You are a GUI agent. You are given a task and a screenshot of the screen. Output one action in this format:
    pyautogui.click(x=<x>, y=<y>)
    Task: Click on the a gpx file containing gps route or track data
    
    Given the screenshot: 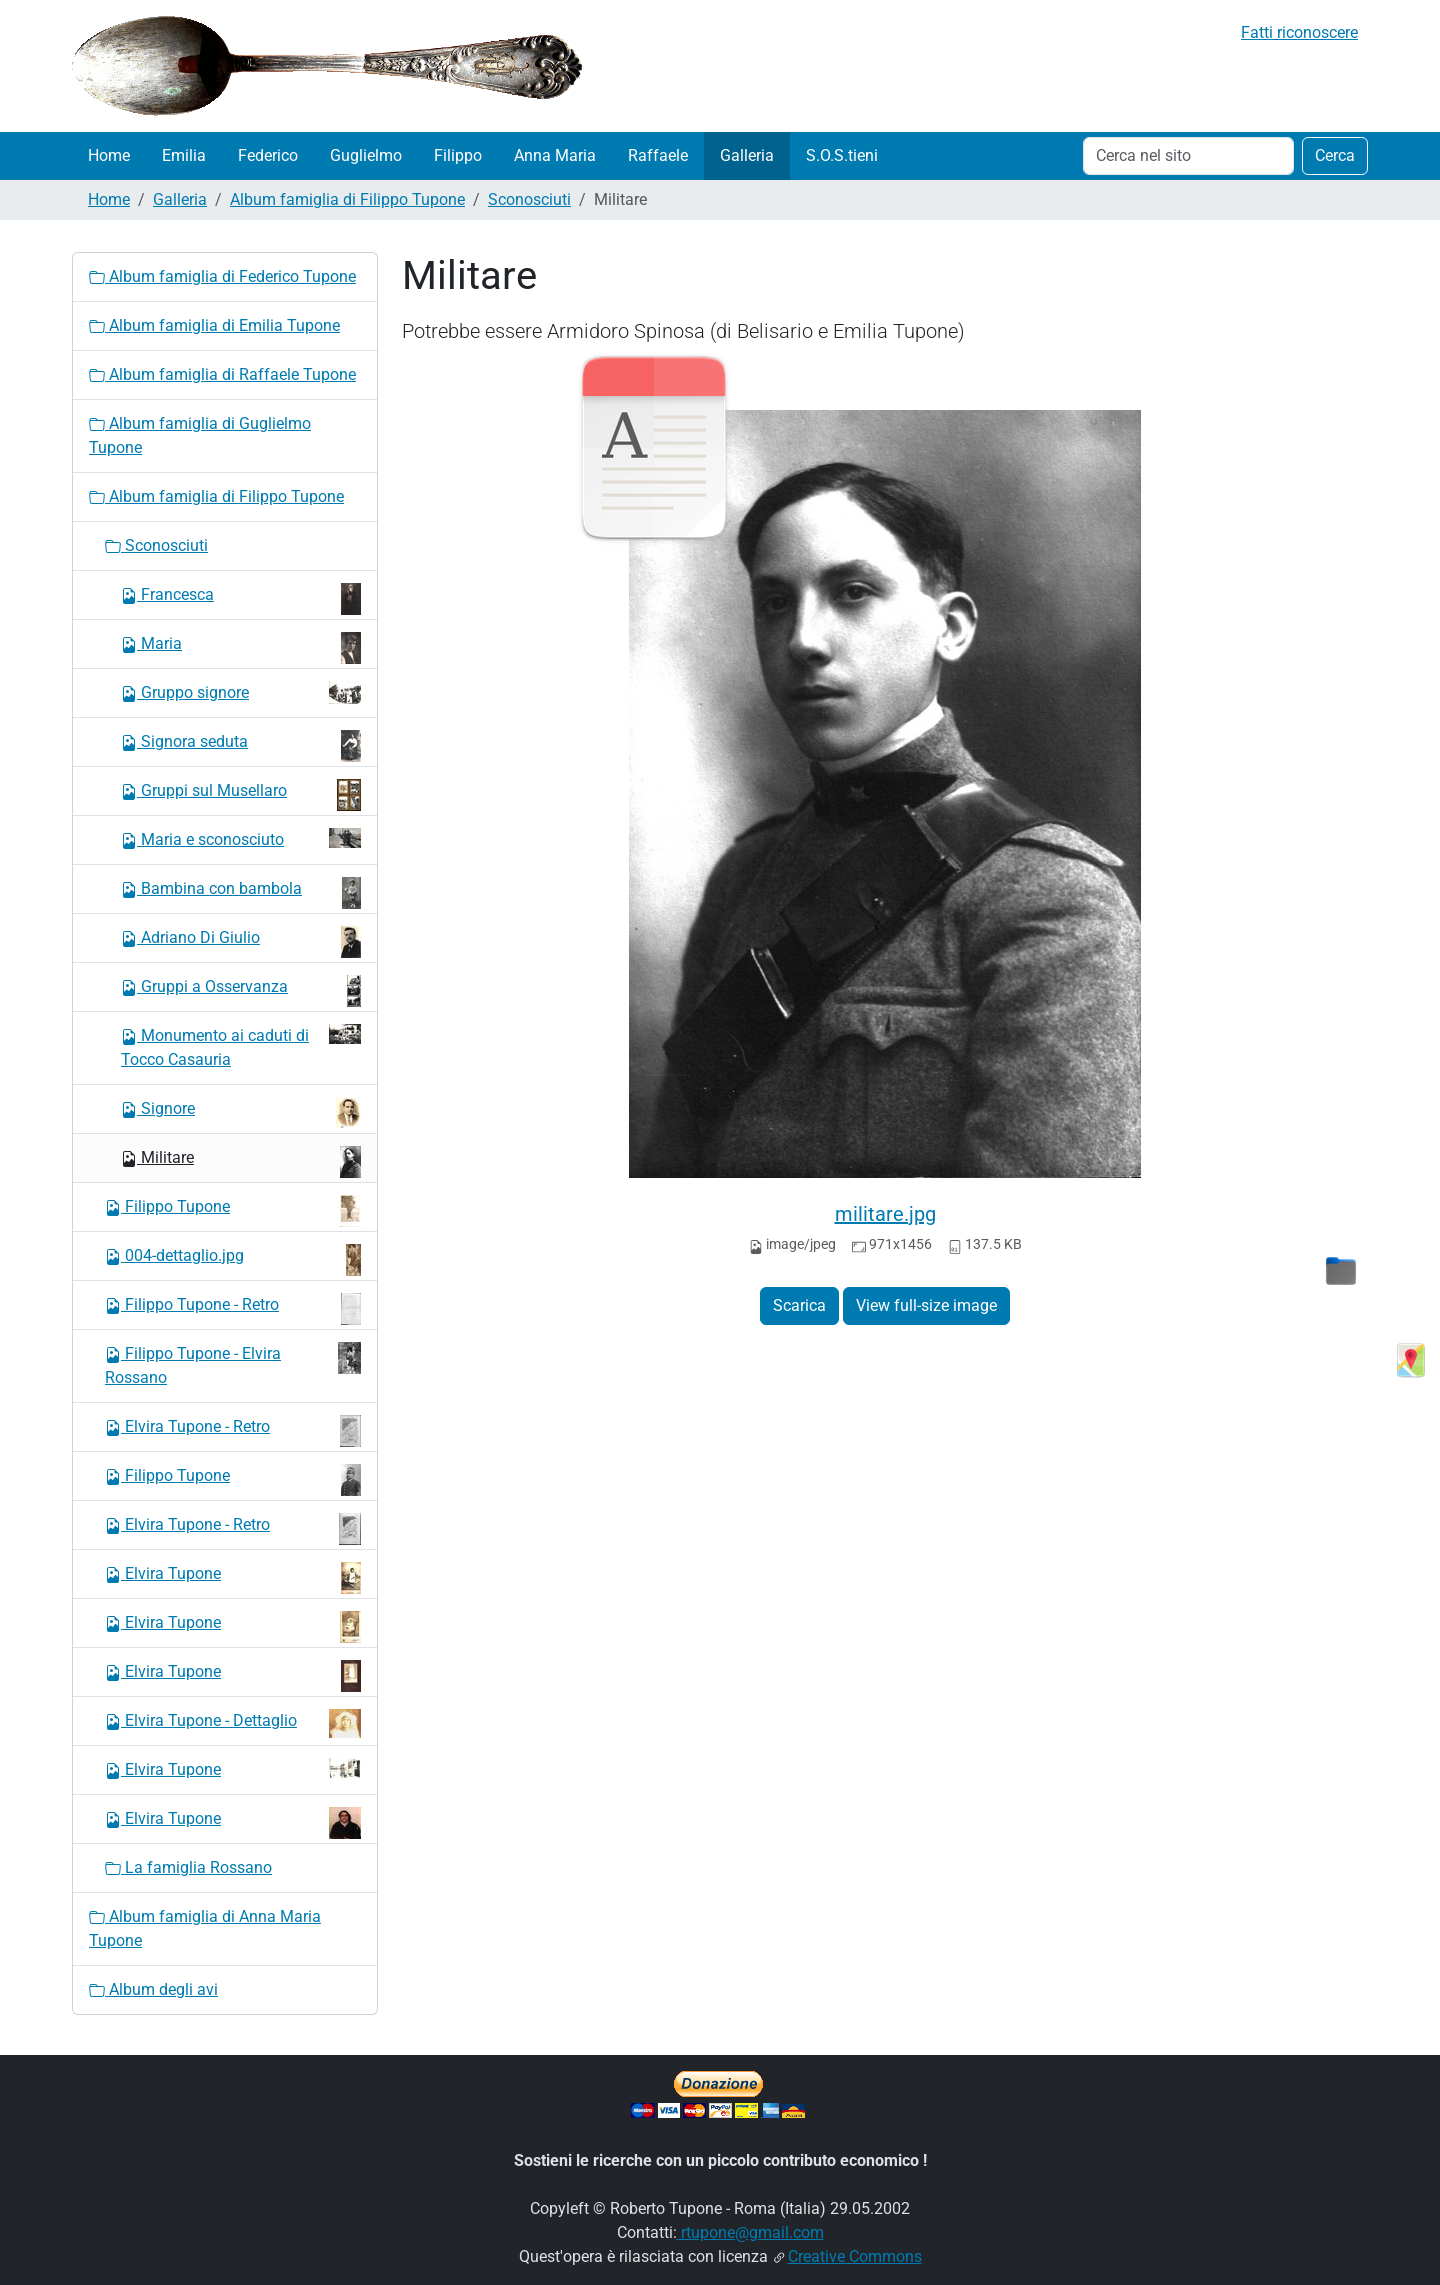 What is the action you would take?
    pyautogui.click(x=1411, y=1360)
    